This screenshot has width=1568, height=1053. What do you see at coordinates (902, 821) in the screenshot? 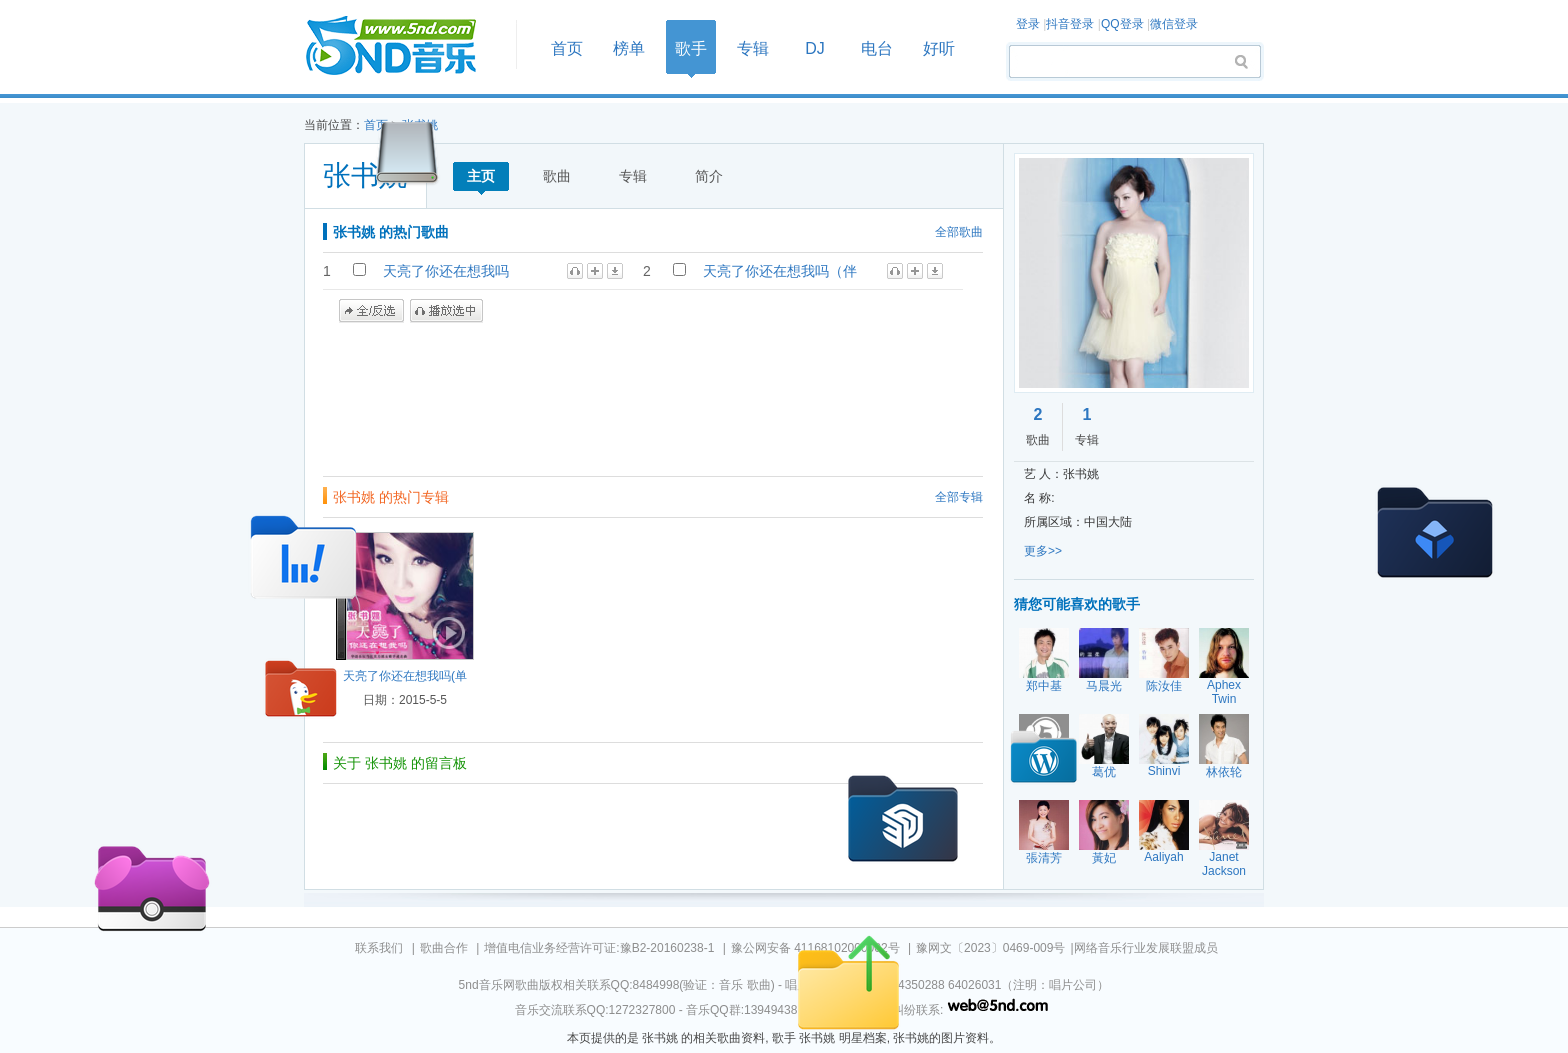
I see `open sketchup project files folder` at bounding box center [902, 821].